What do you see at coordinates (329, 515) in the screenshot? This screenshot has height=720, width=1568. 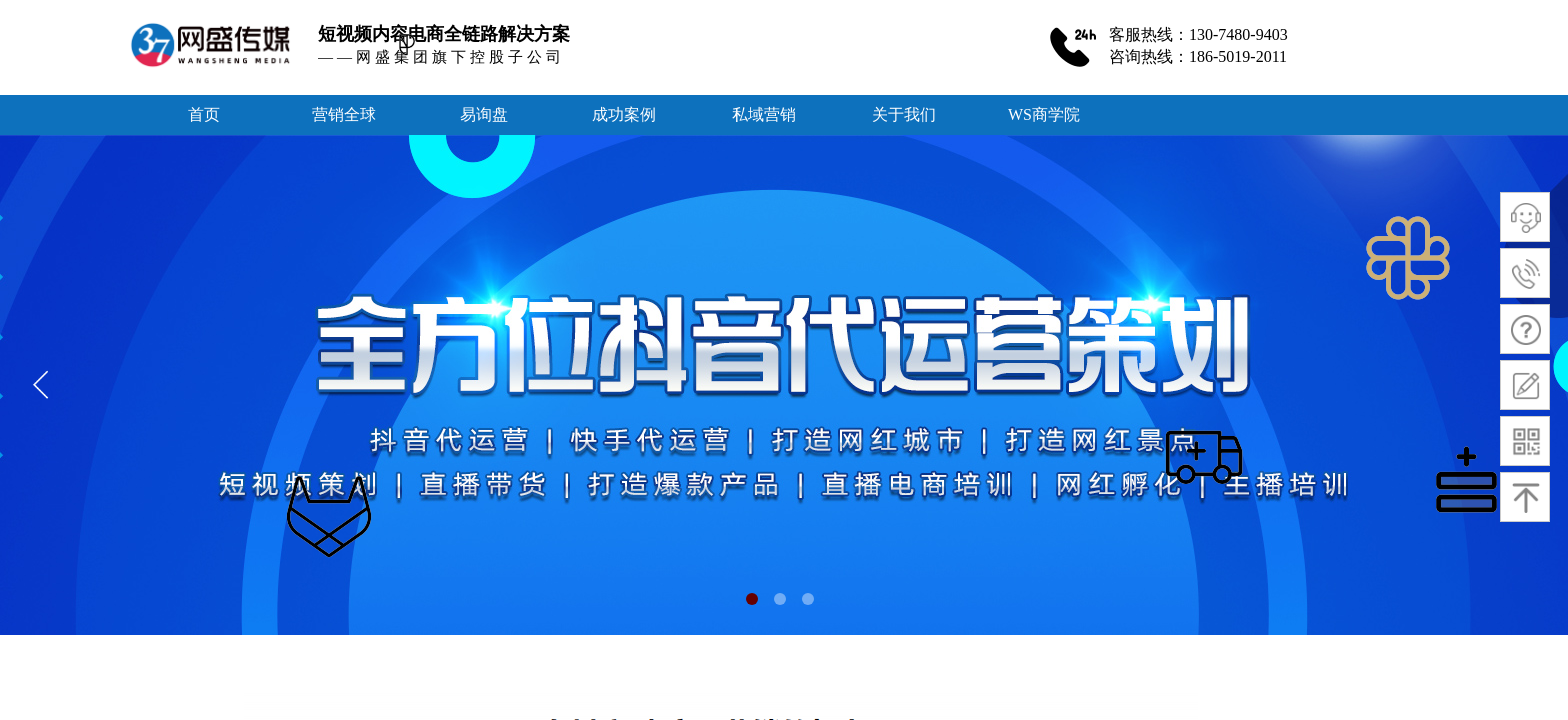 I see `link to gitlab repository` at bounding box center [329, 515].